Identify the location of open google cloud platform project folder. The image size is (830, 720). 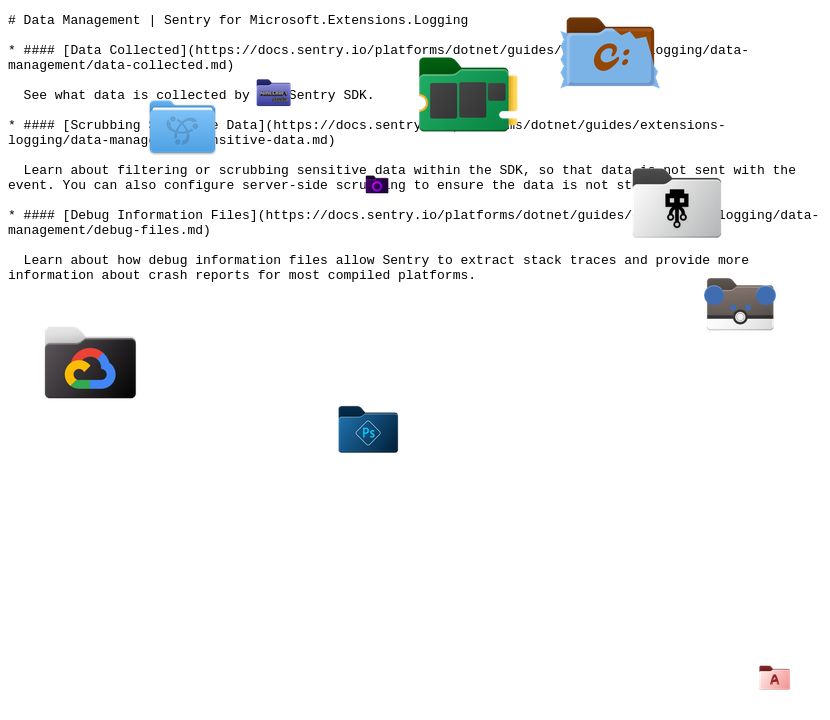
(90, 365).